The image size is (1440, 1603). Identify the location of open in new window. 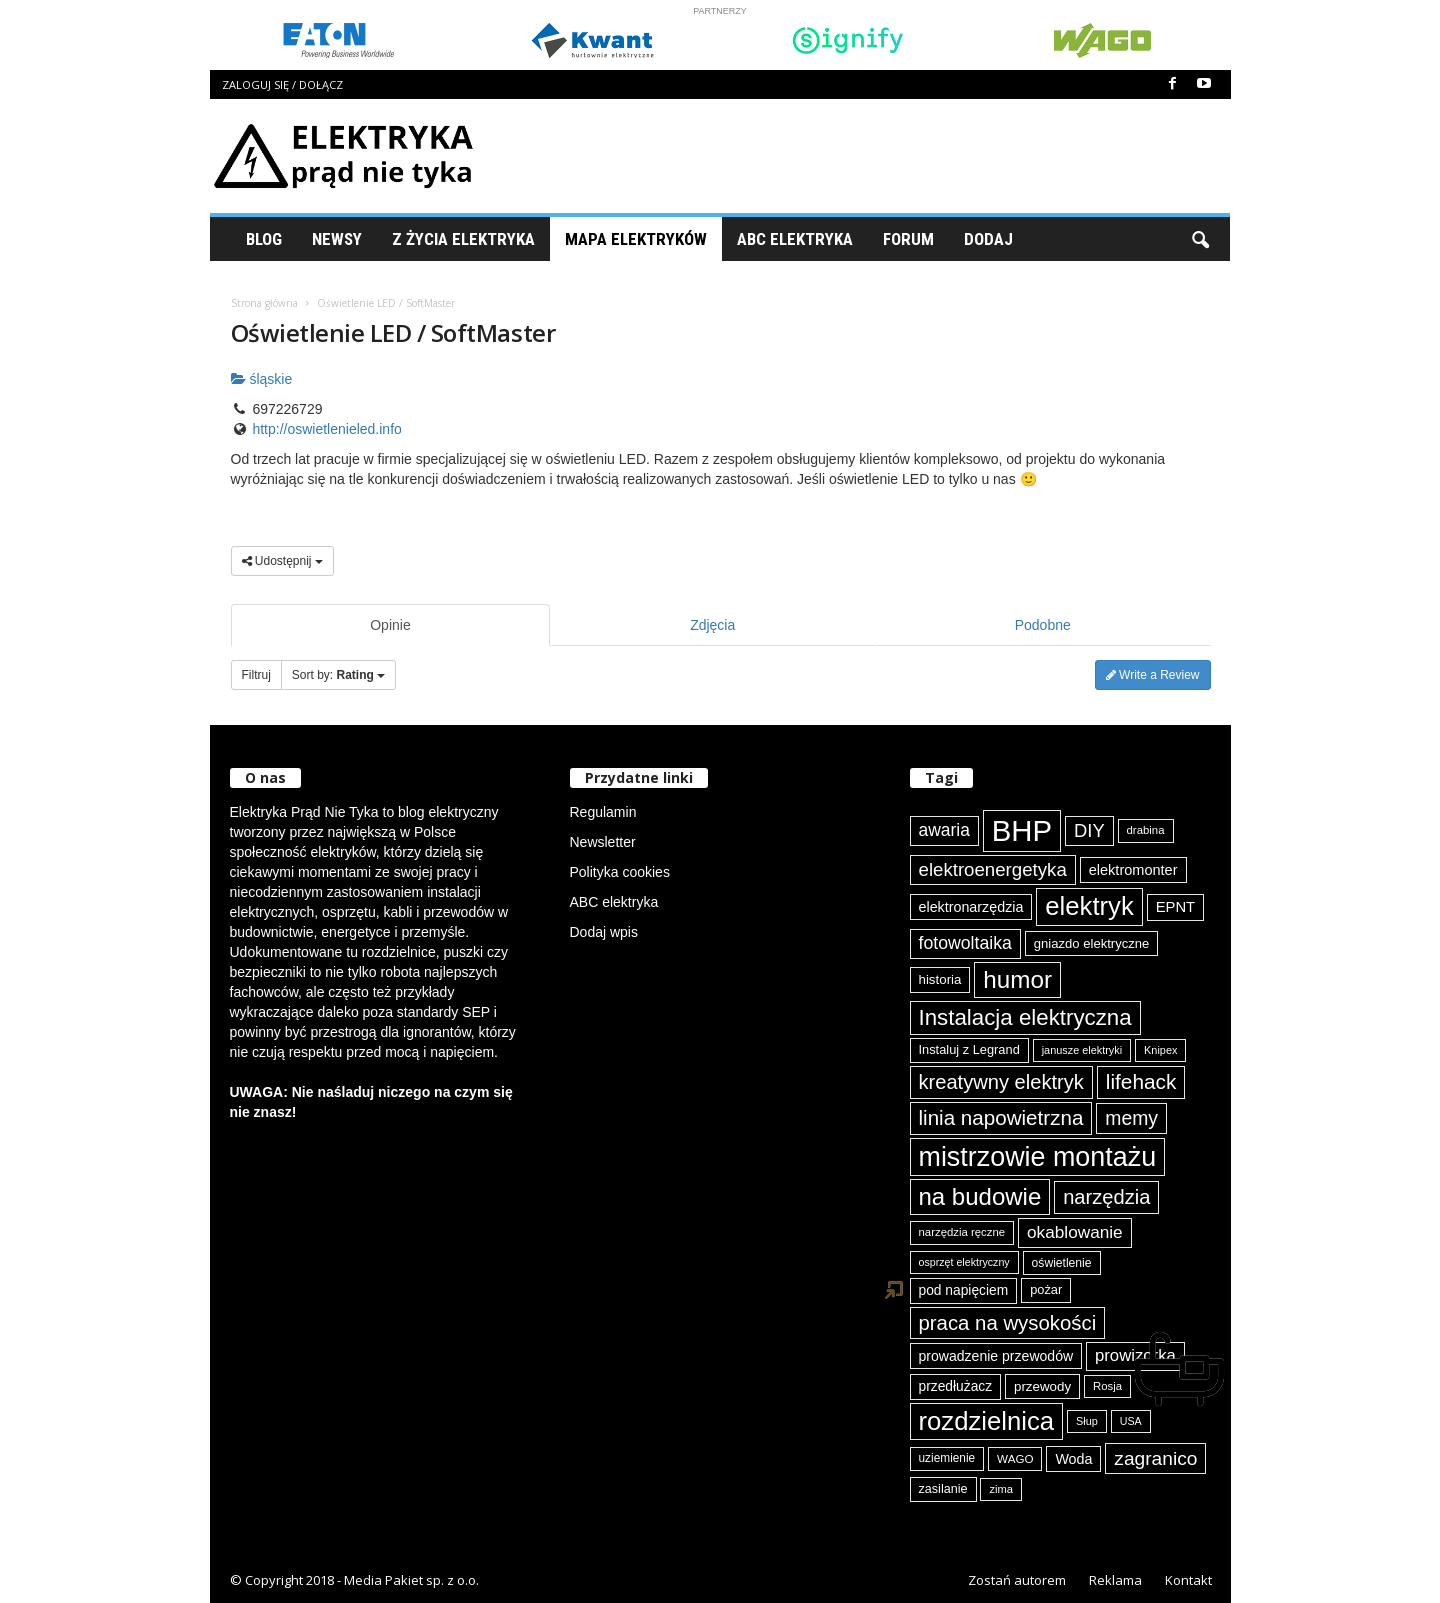
(894, 1290).